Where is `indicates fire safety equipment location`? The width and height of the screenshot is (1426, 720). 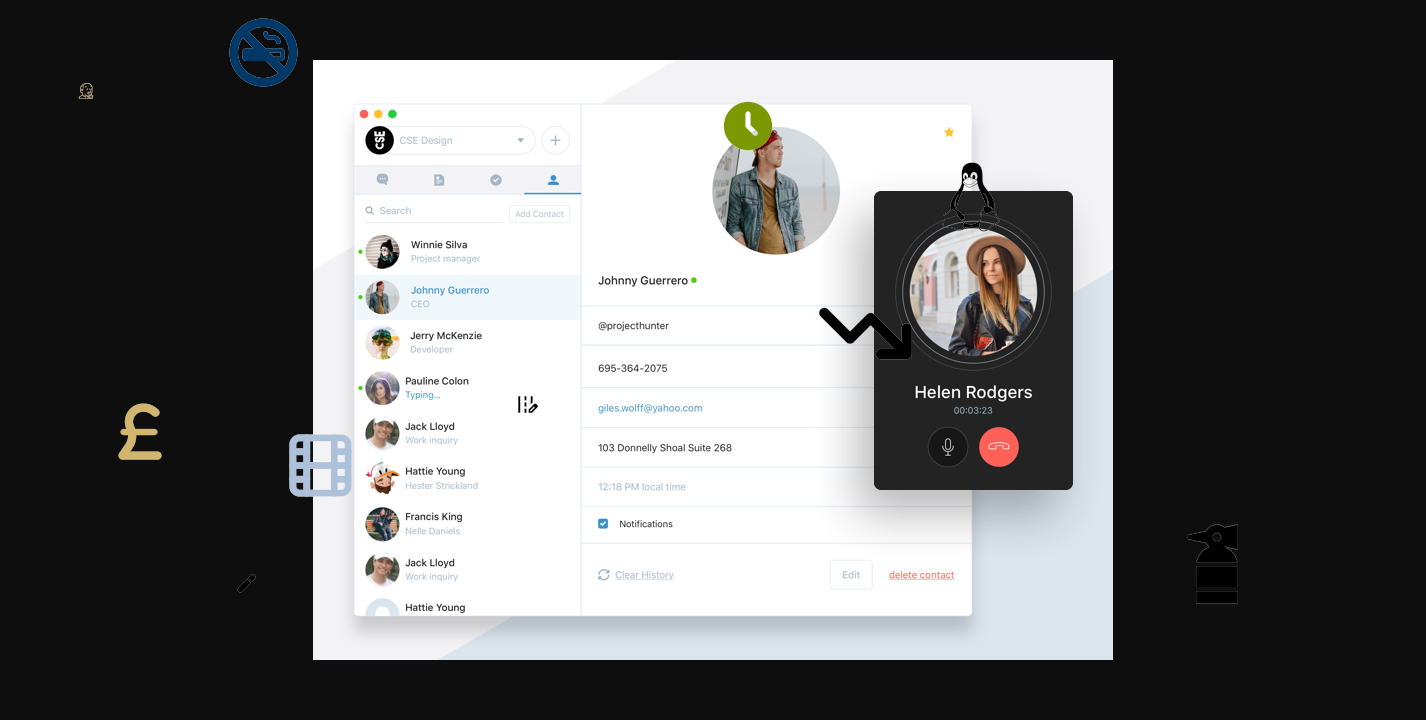
indicates fire safety equipment location is located at coordinates (1217, 562).